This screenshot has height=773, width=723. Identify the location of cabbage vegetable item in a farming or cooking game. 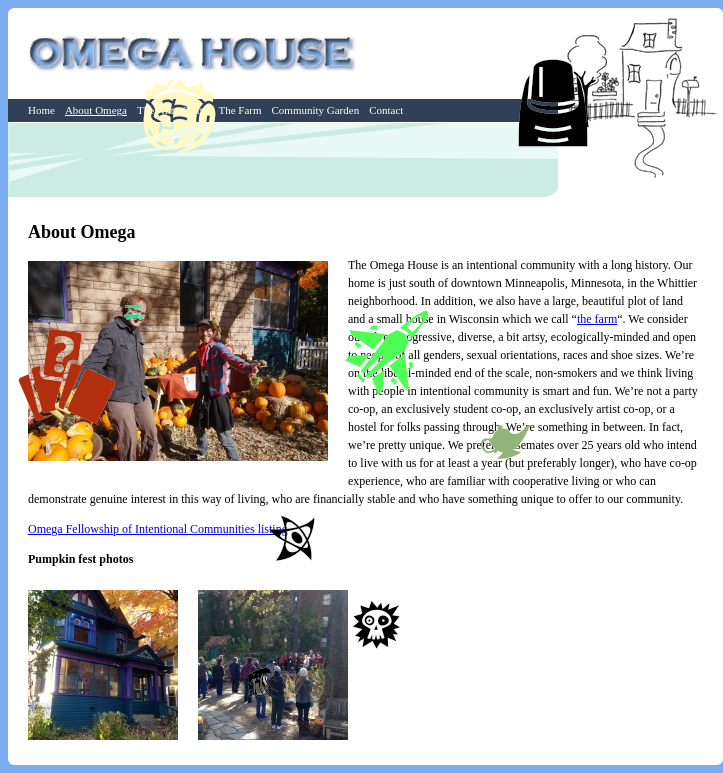
(179, 115).